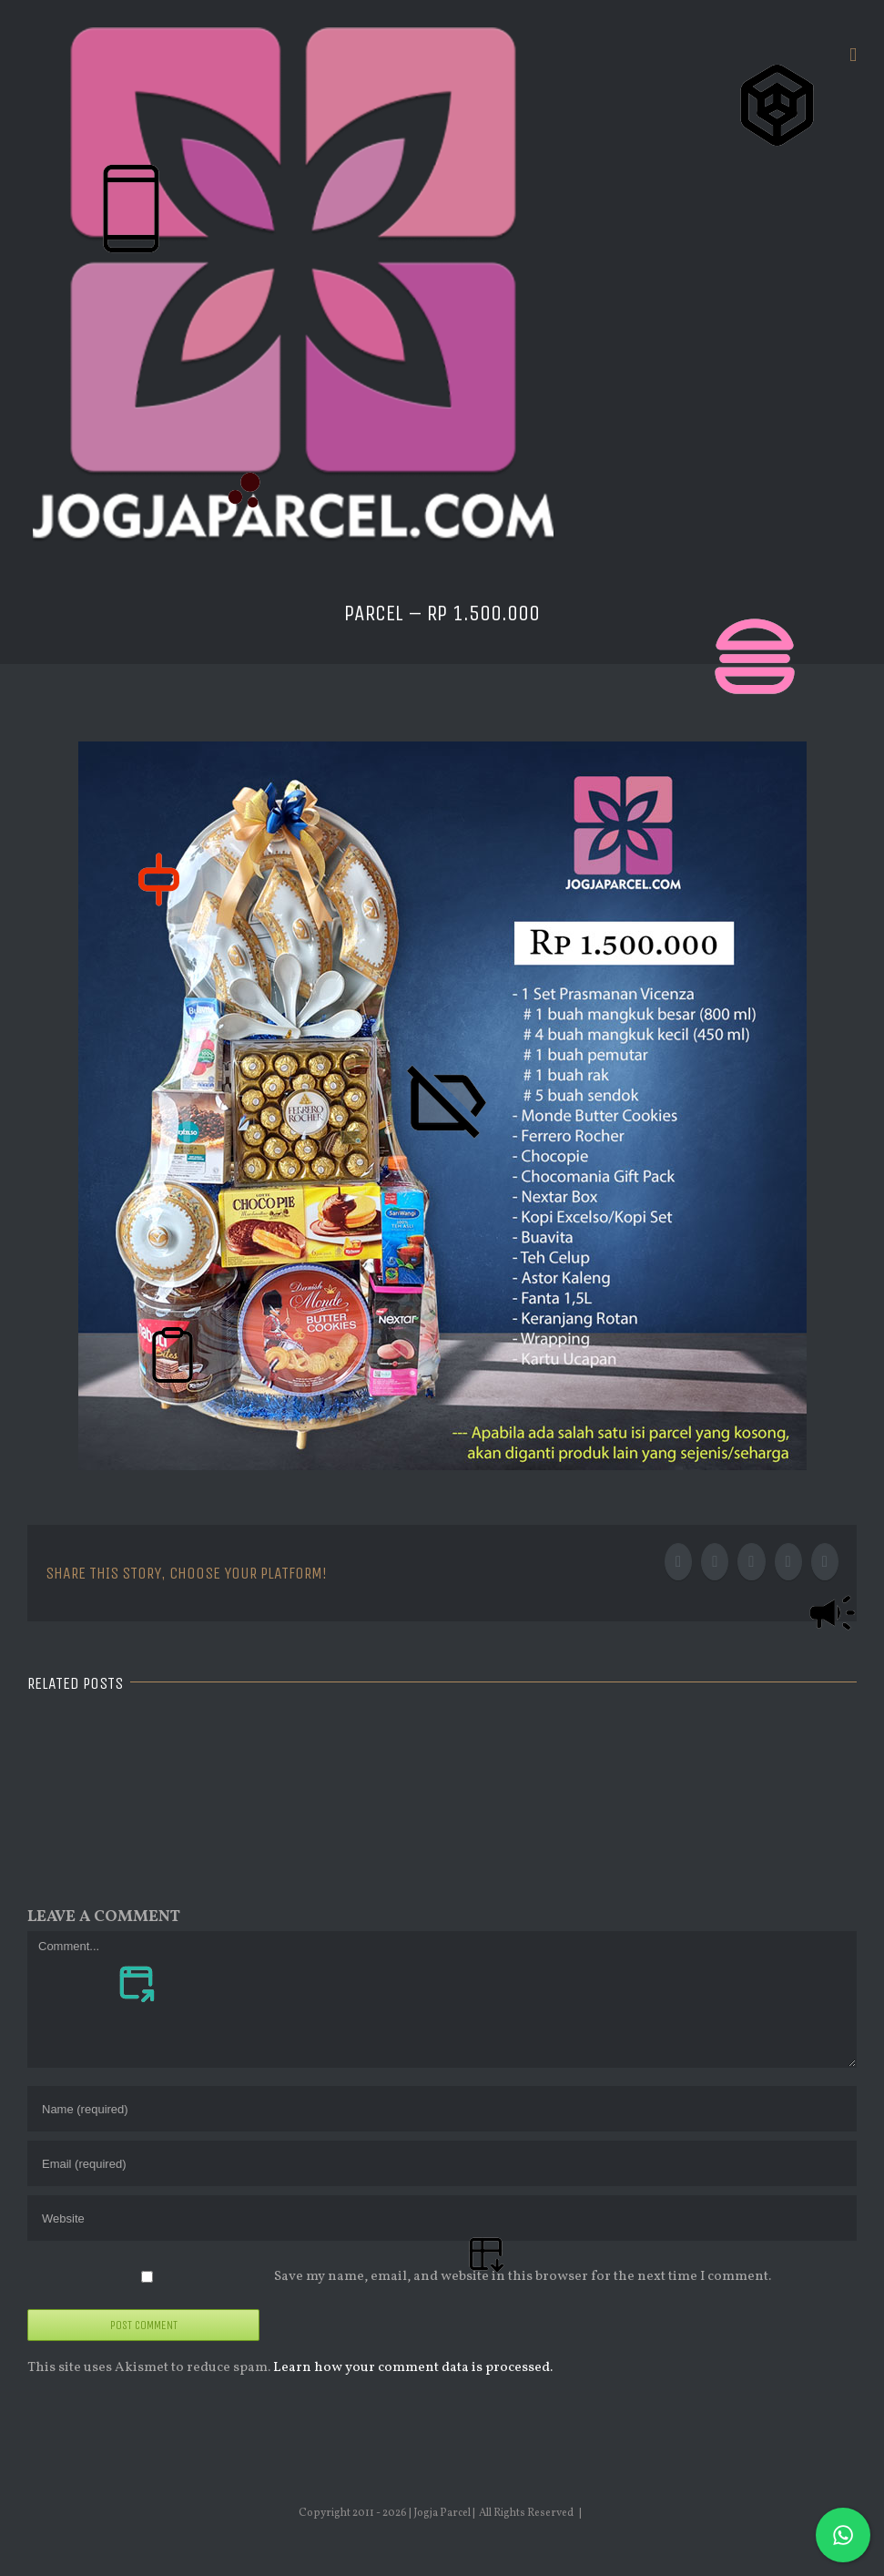 This screenshot has width=884, height=2576. I want to click on access clipboard contents, so click(172, 1354).